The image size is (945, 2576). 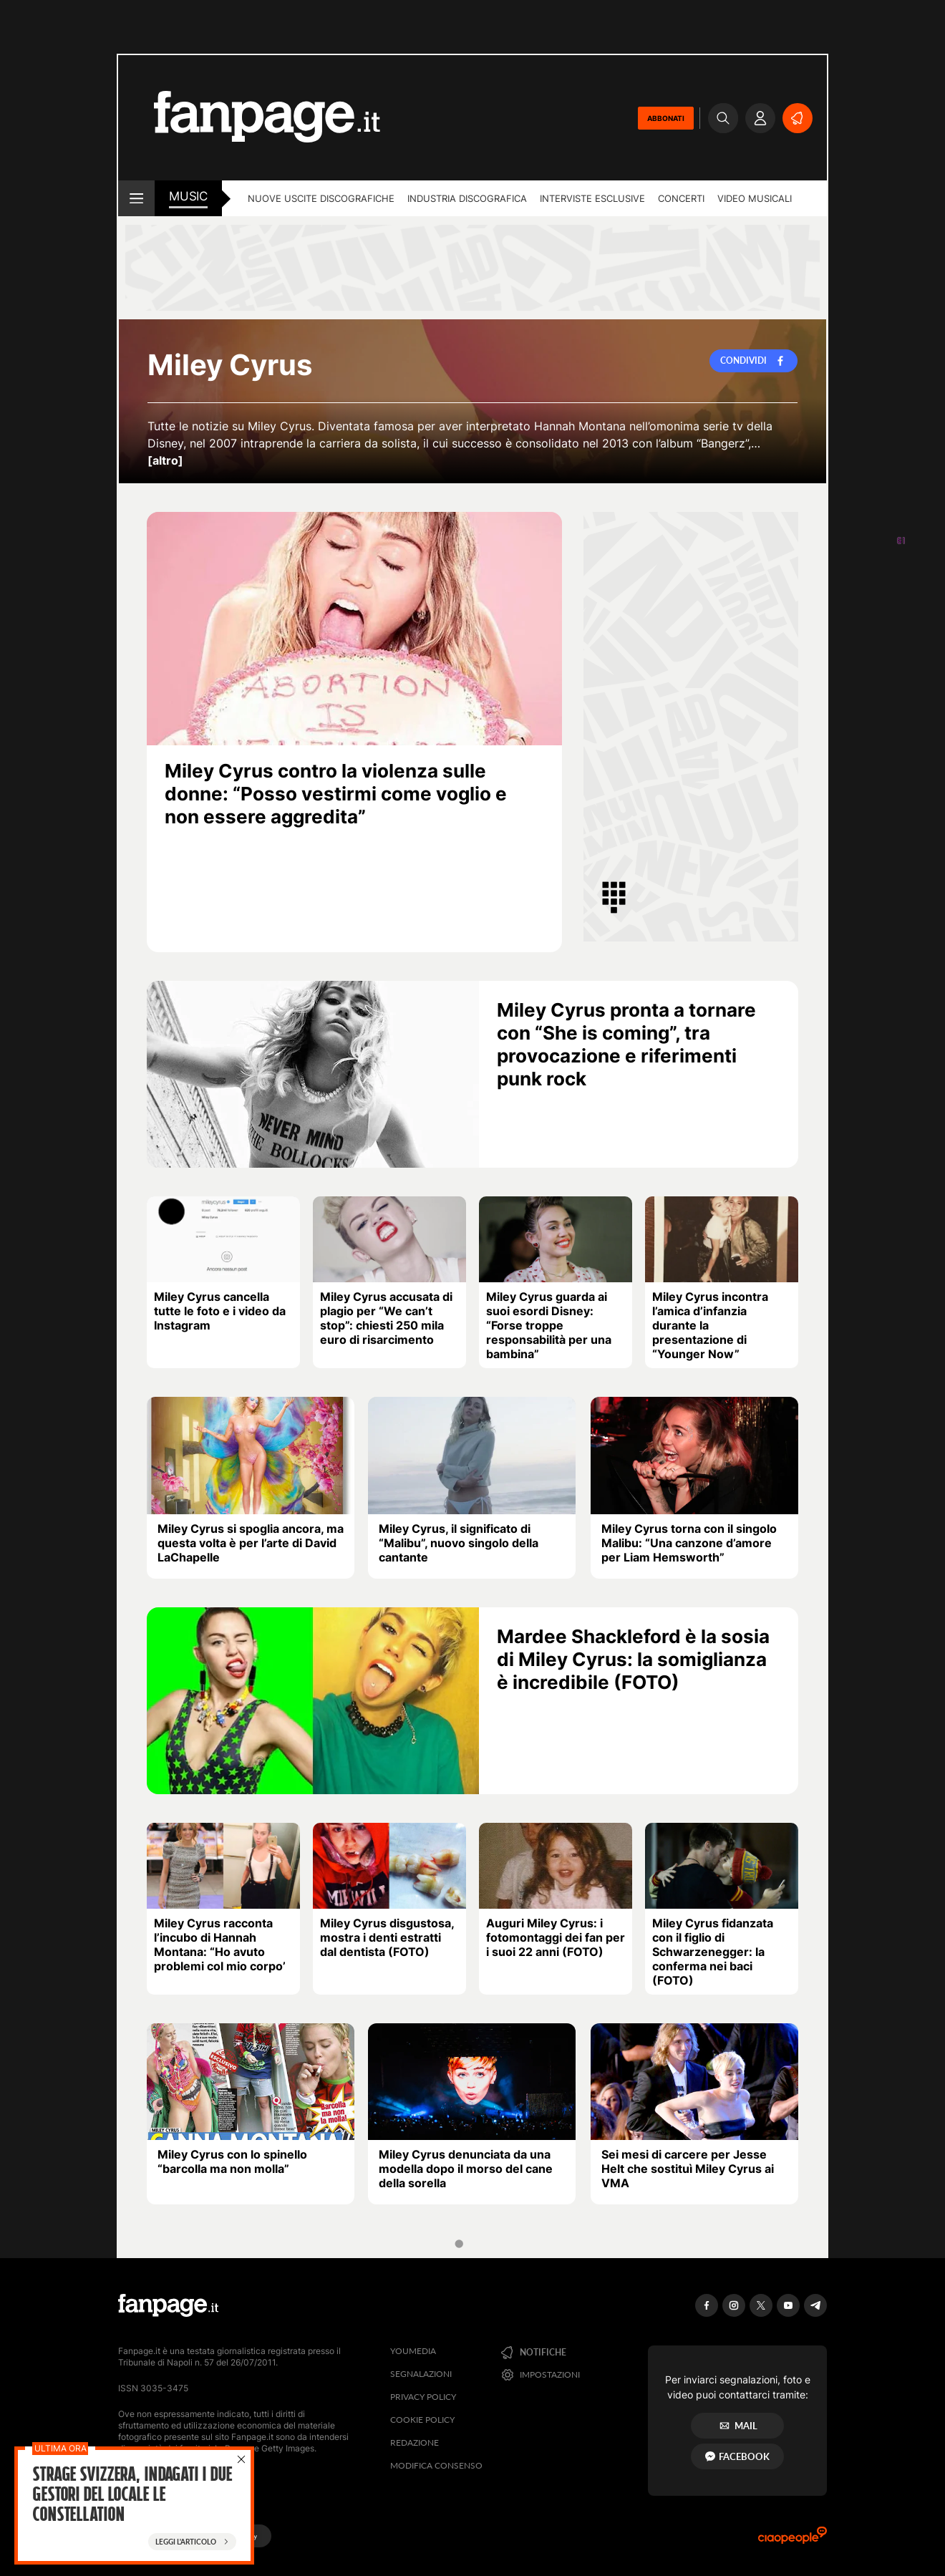 I want to click on displays the number 61 as a badge or counter, so click(x=901, y=541).